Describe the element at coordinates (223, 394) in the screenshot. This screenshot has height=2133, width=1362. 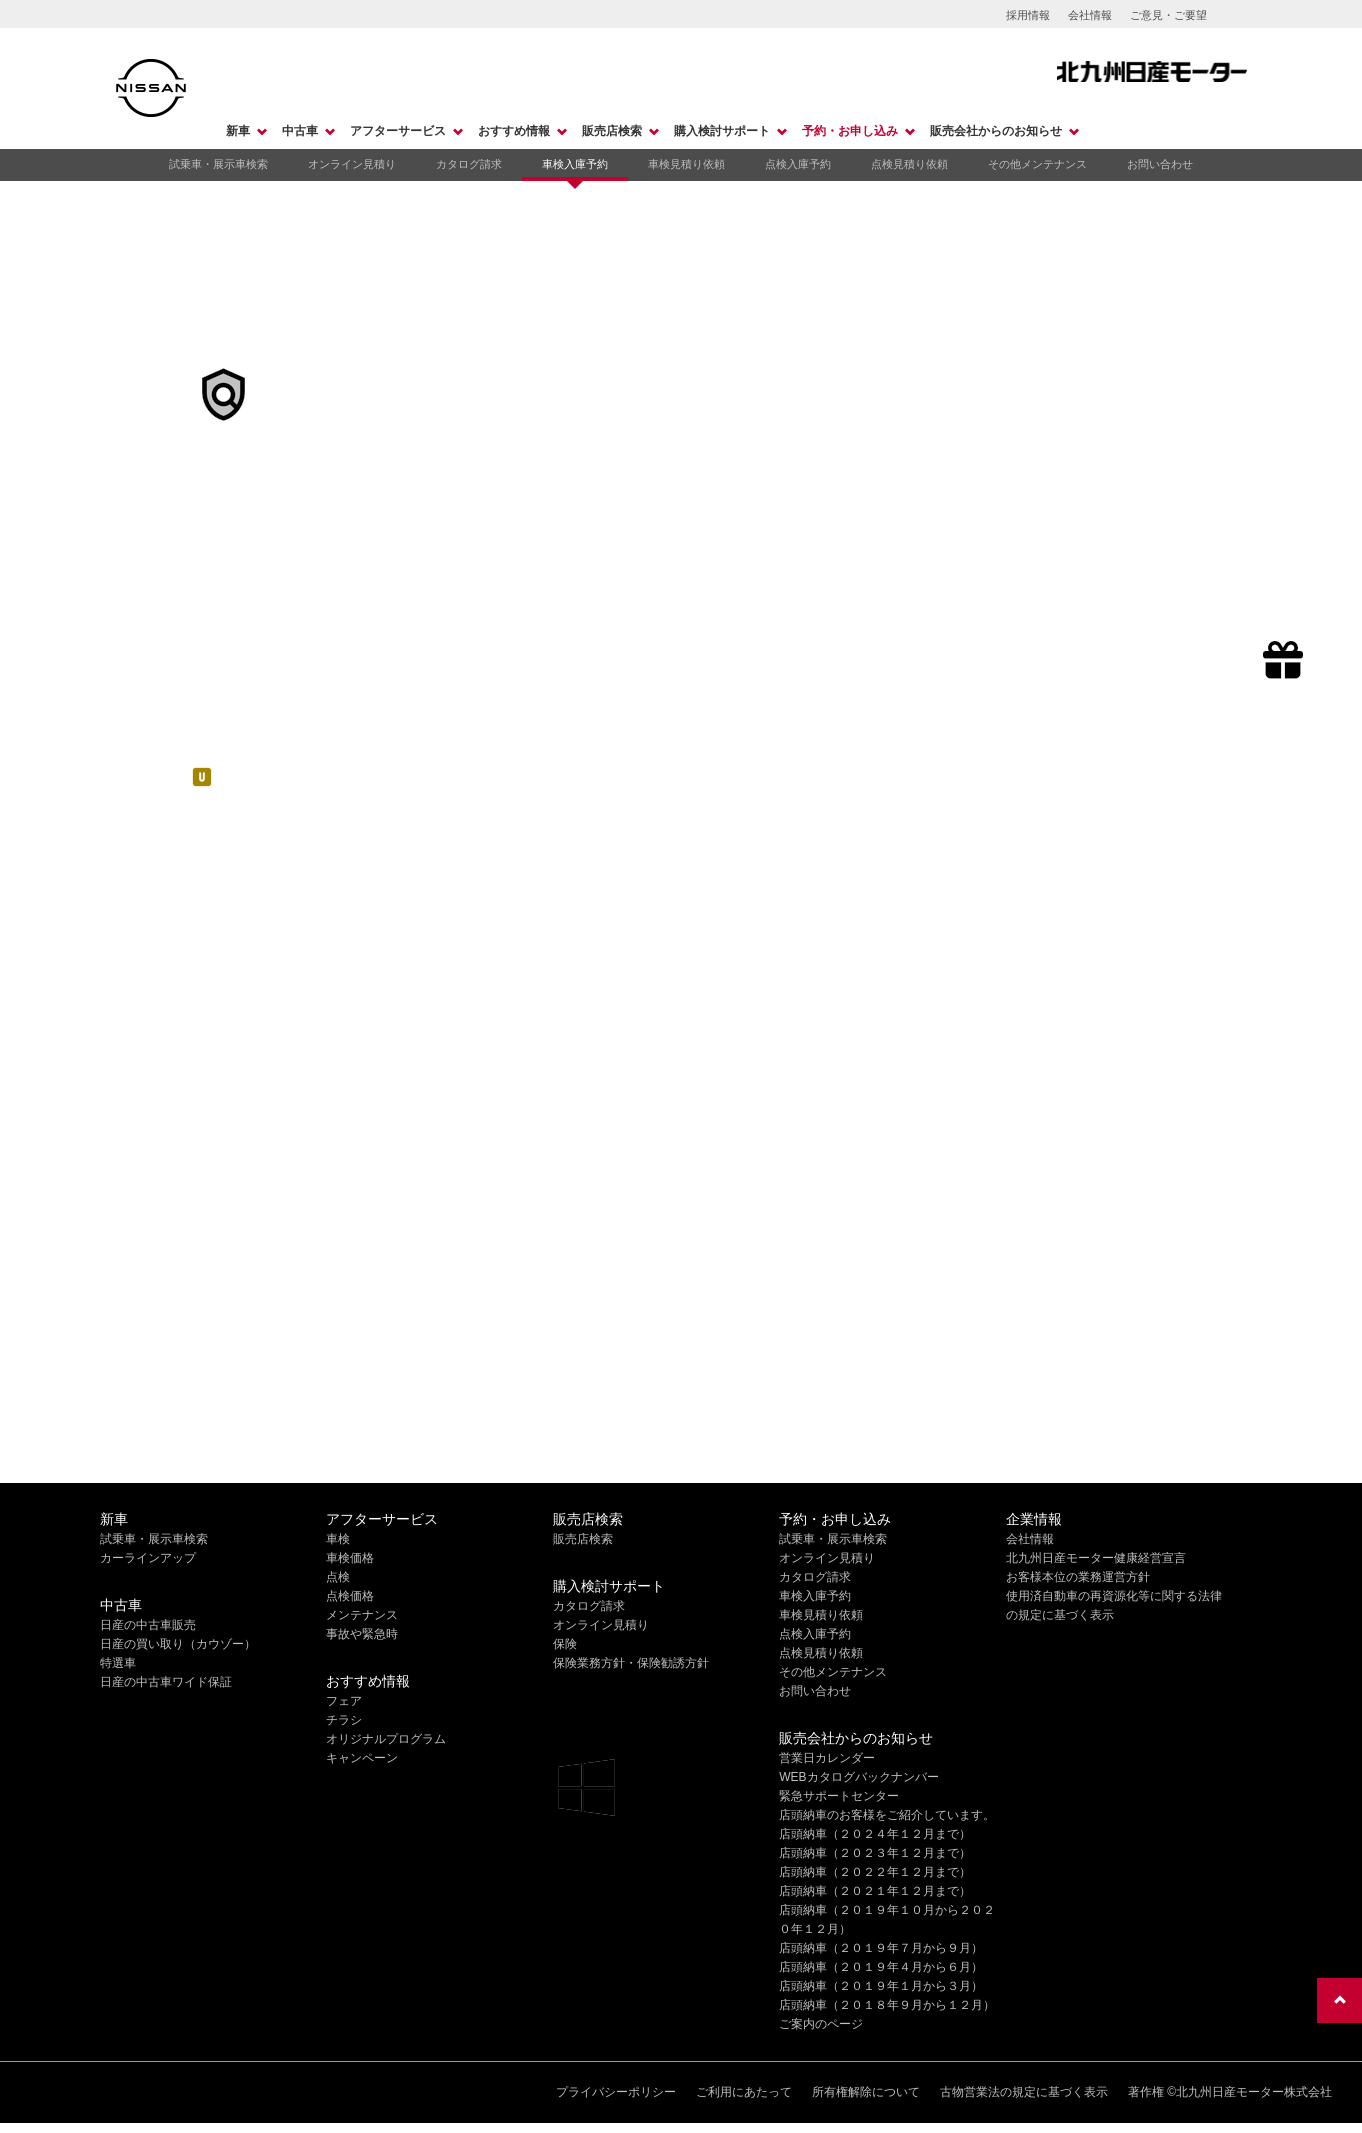
I see `view privacy policy or terms` at that location.